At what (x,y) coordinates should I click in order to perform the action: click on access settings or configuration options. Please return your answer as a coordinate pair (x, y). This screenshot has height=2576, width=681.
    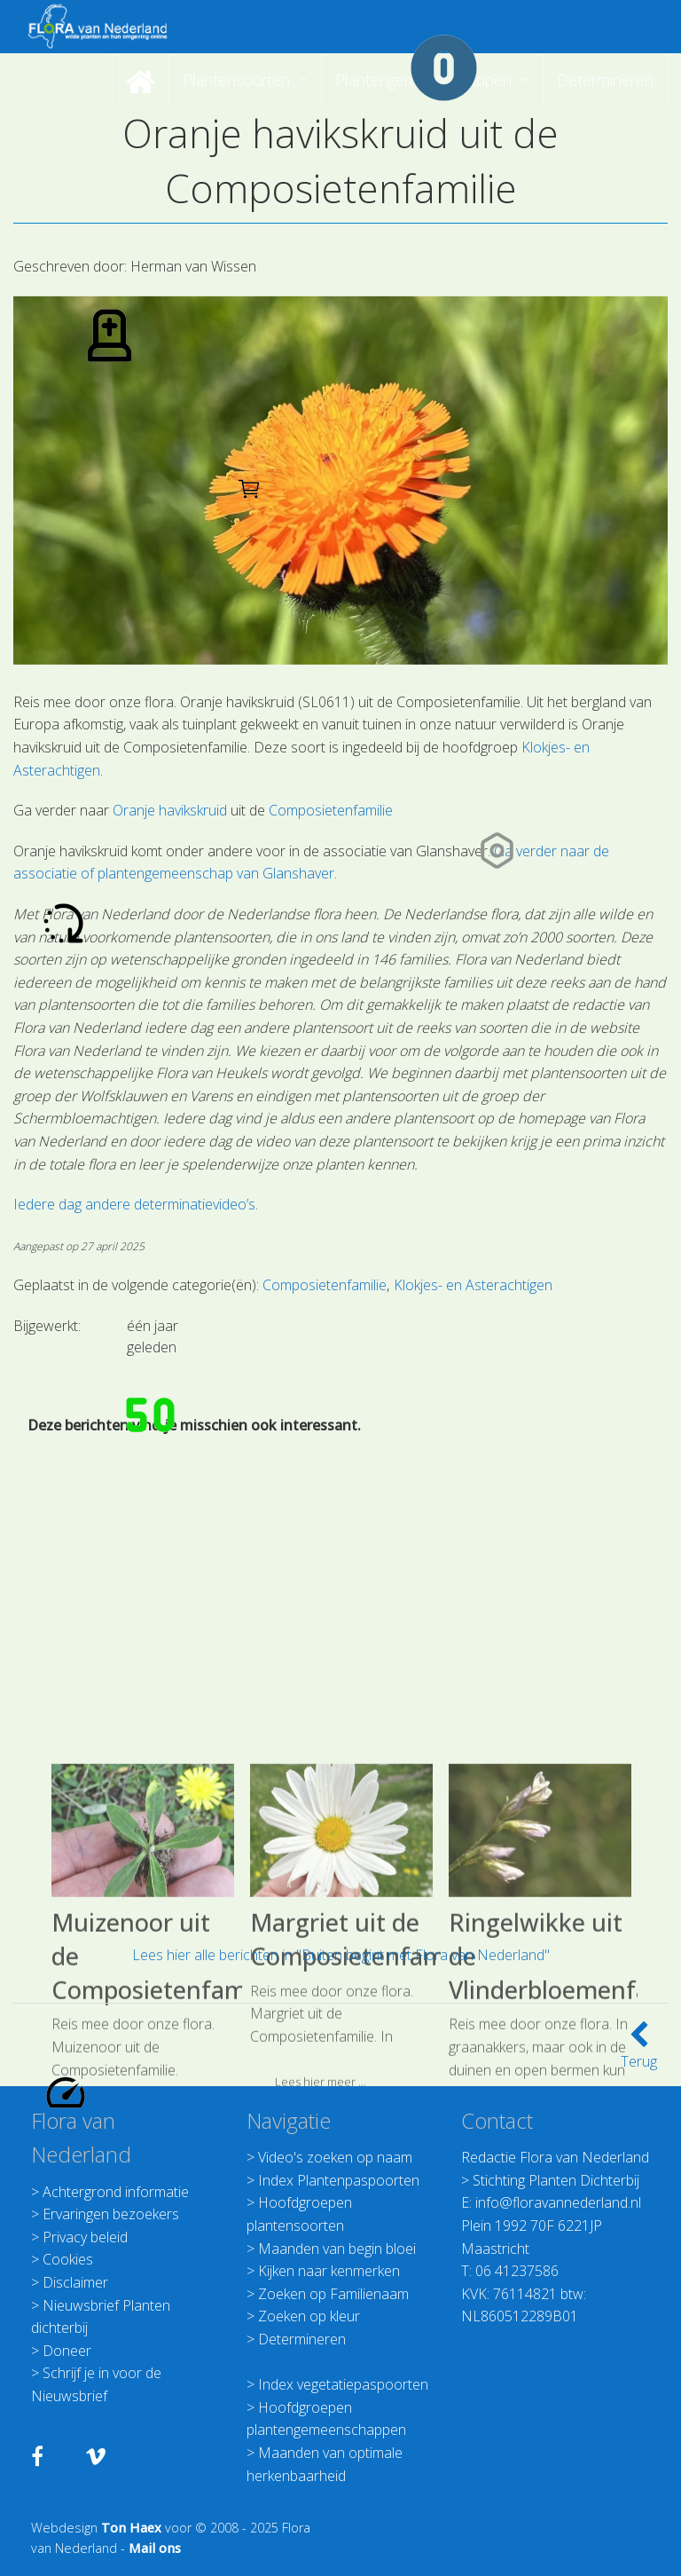
    Looking at the image, I should click on (497, 850).